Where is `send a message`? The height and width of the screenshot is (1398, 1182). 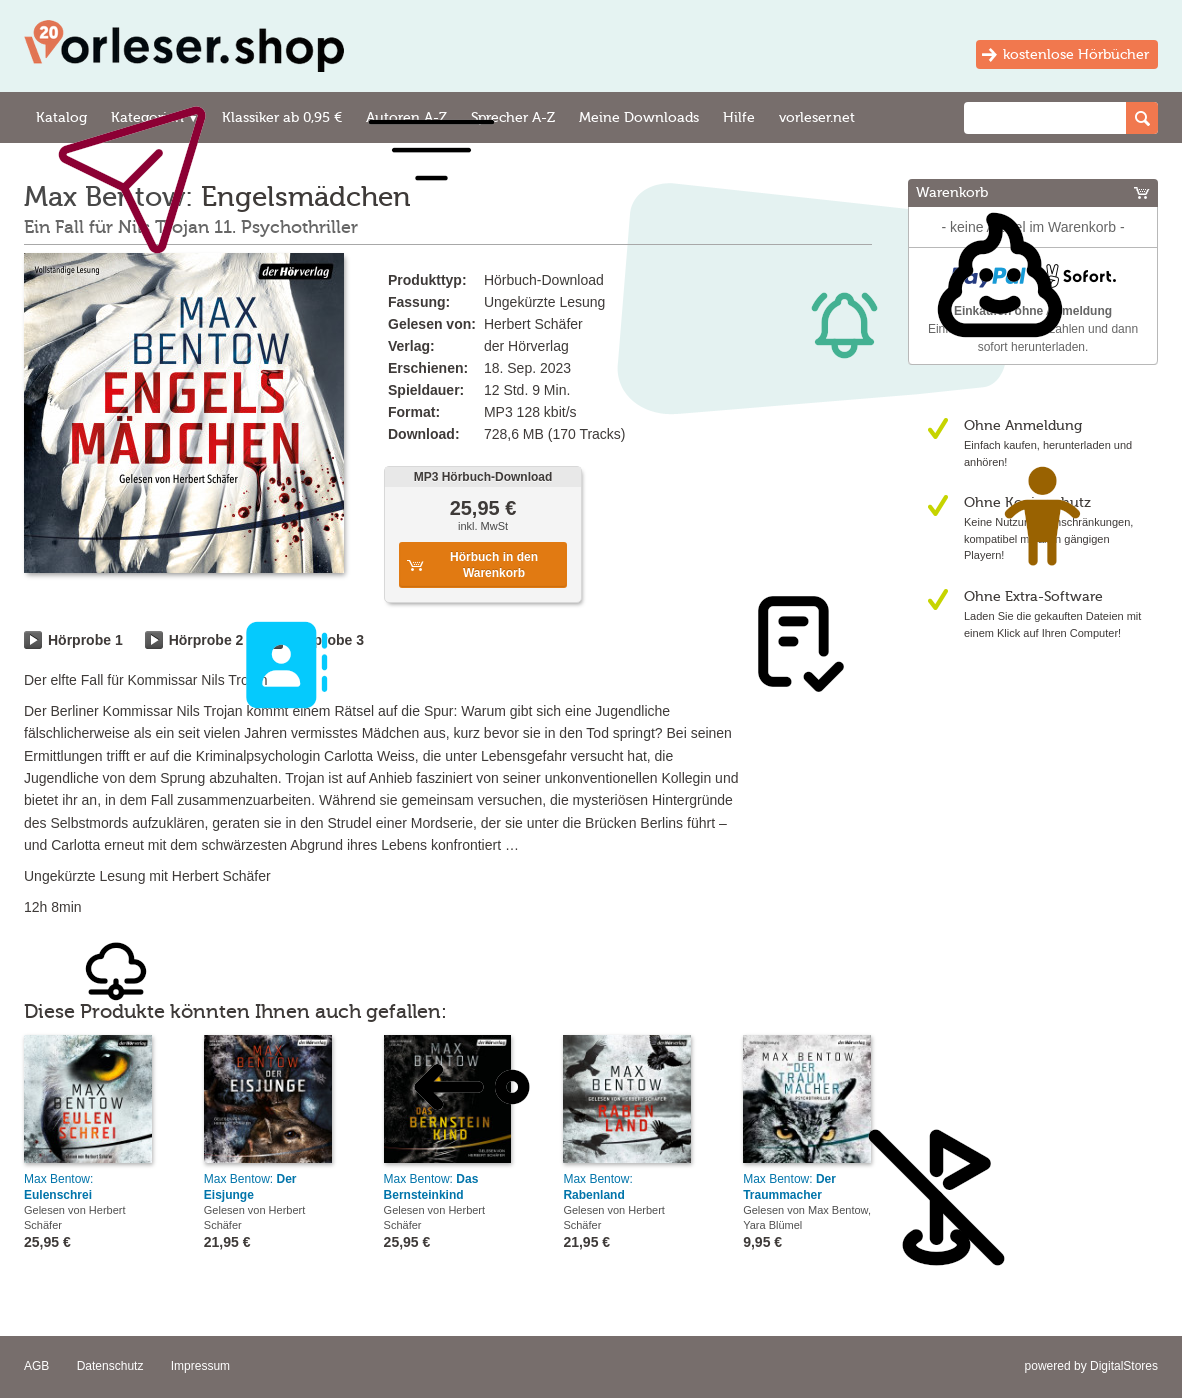
send a message is located at coordinates (137, 174).